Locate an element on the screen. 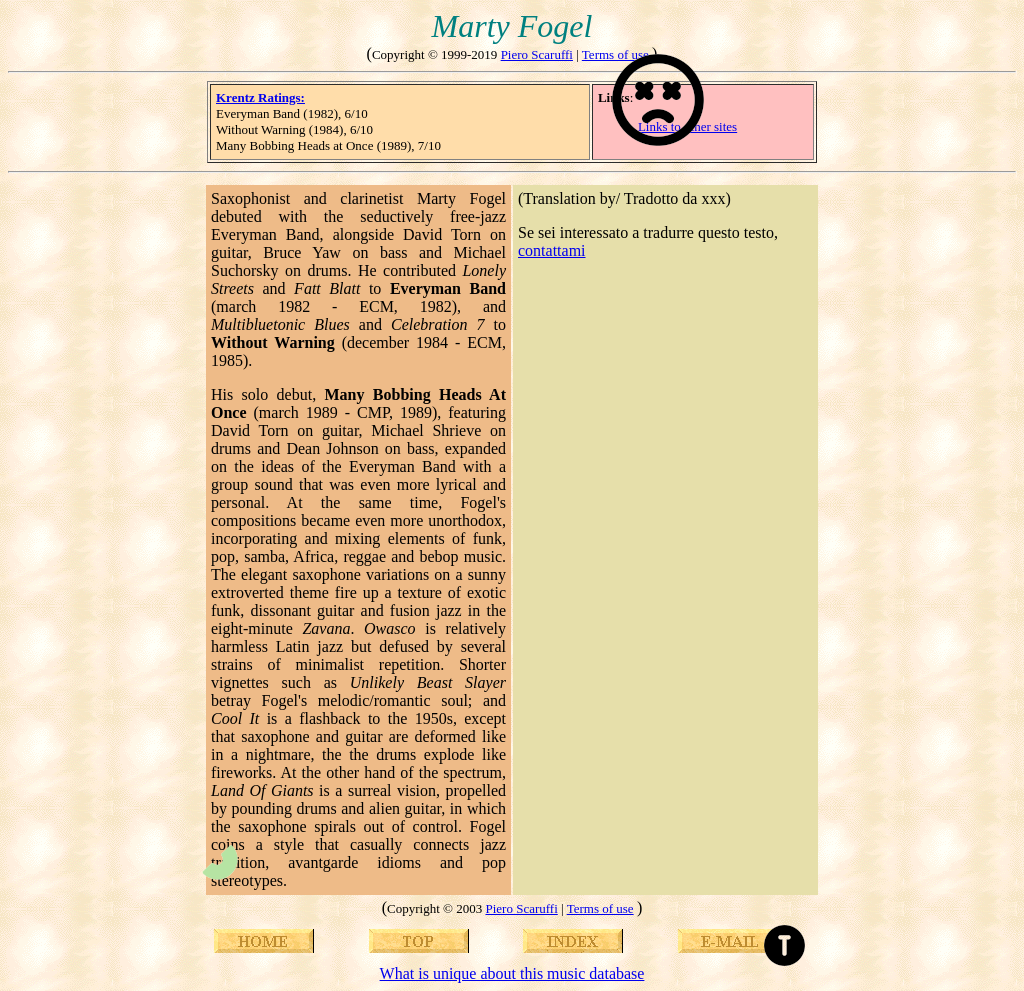 This screenshot has width=1024, height=991. food or fruit category icon is located at coordinates (221, 863).